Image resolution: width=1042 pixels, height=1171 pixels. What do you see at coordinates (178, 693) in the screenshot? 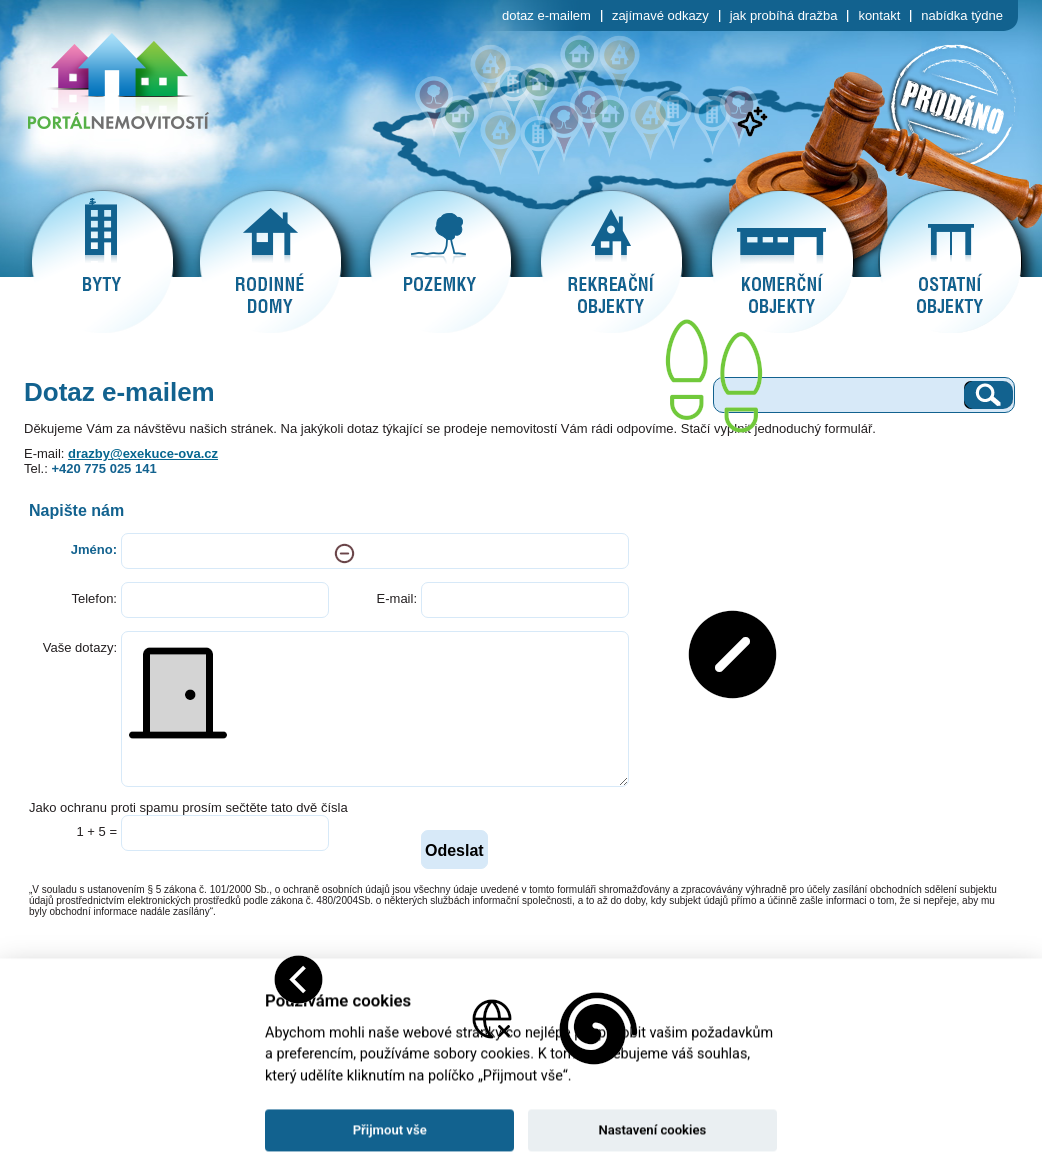
I see `exit or log out of the application` at bounding box center [178, 693].